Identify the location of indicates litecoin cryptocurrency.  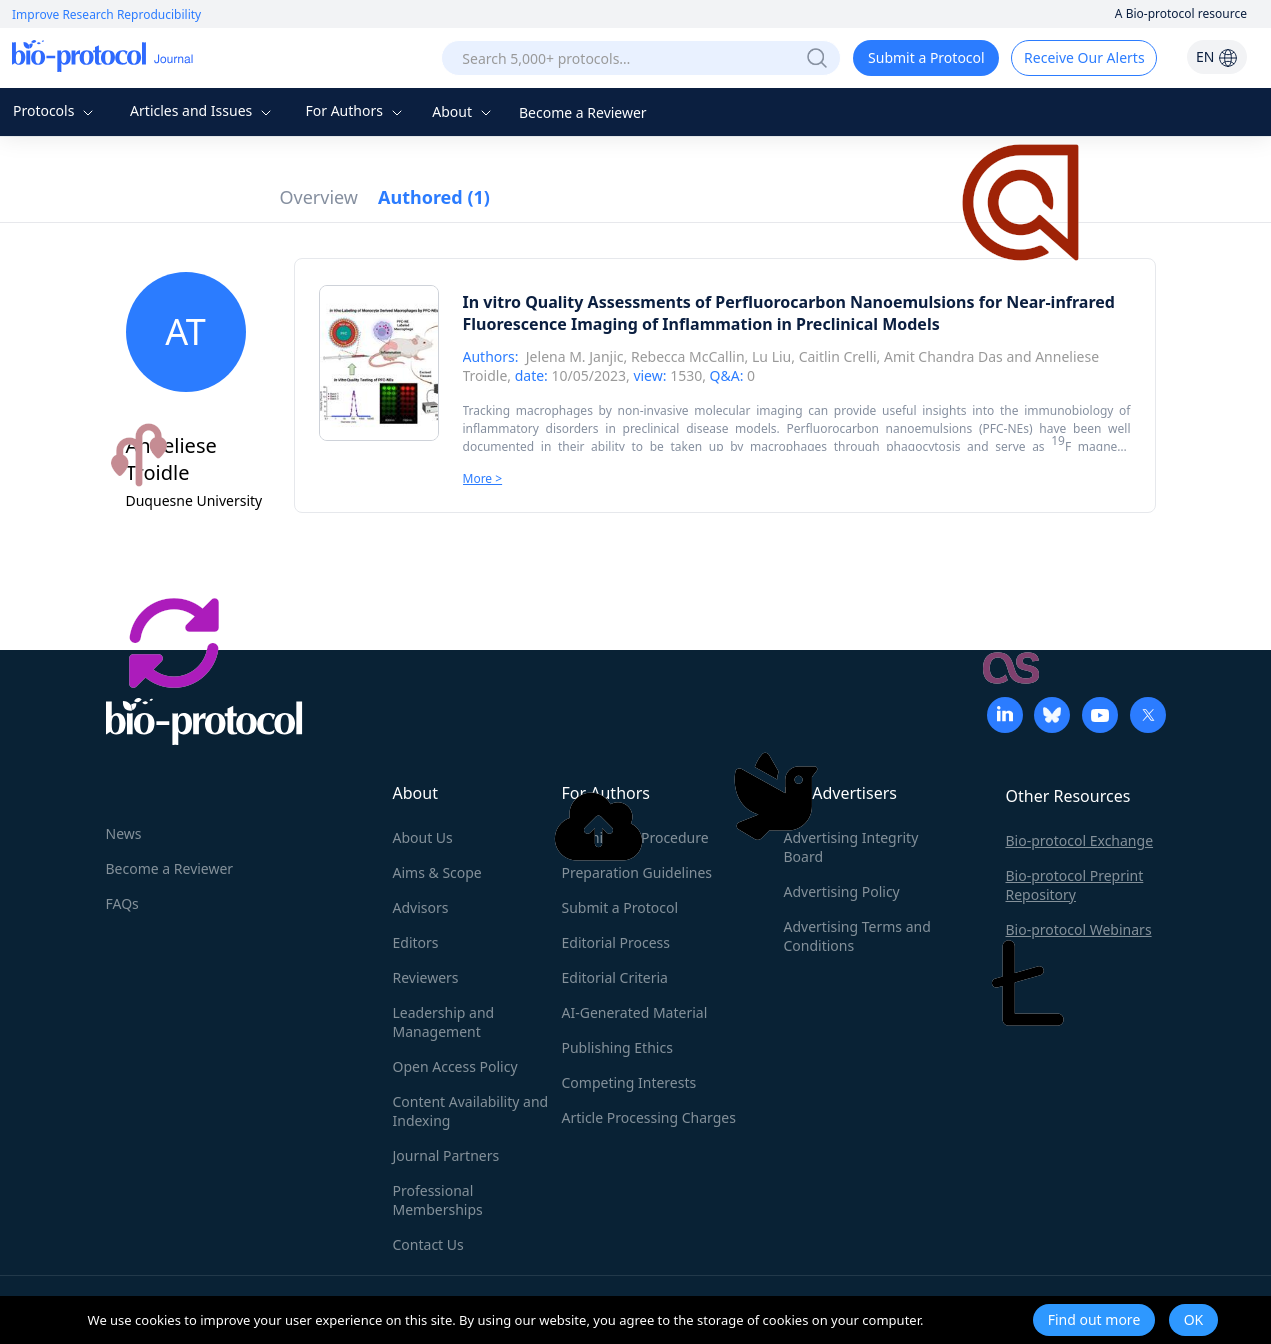
(1027, 983).